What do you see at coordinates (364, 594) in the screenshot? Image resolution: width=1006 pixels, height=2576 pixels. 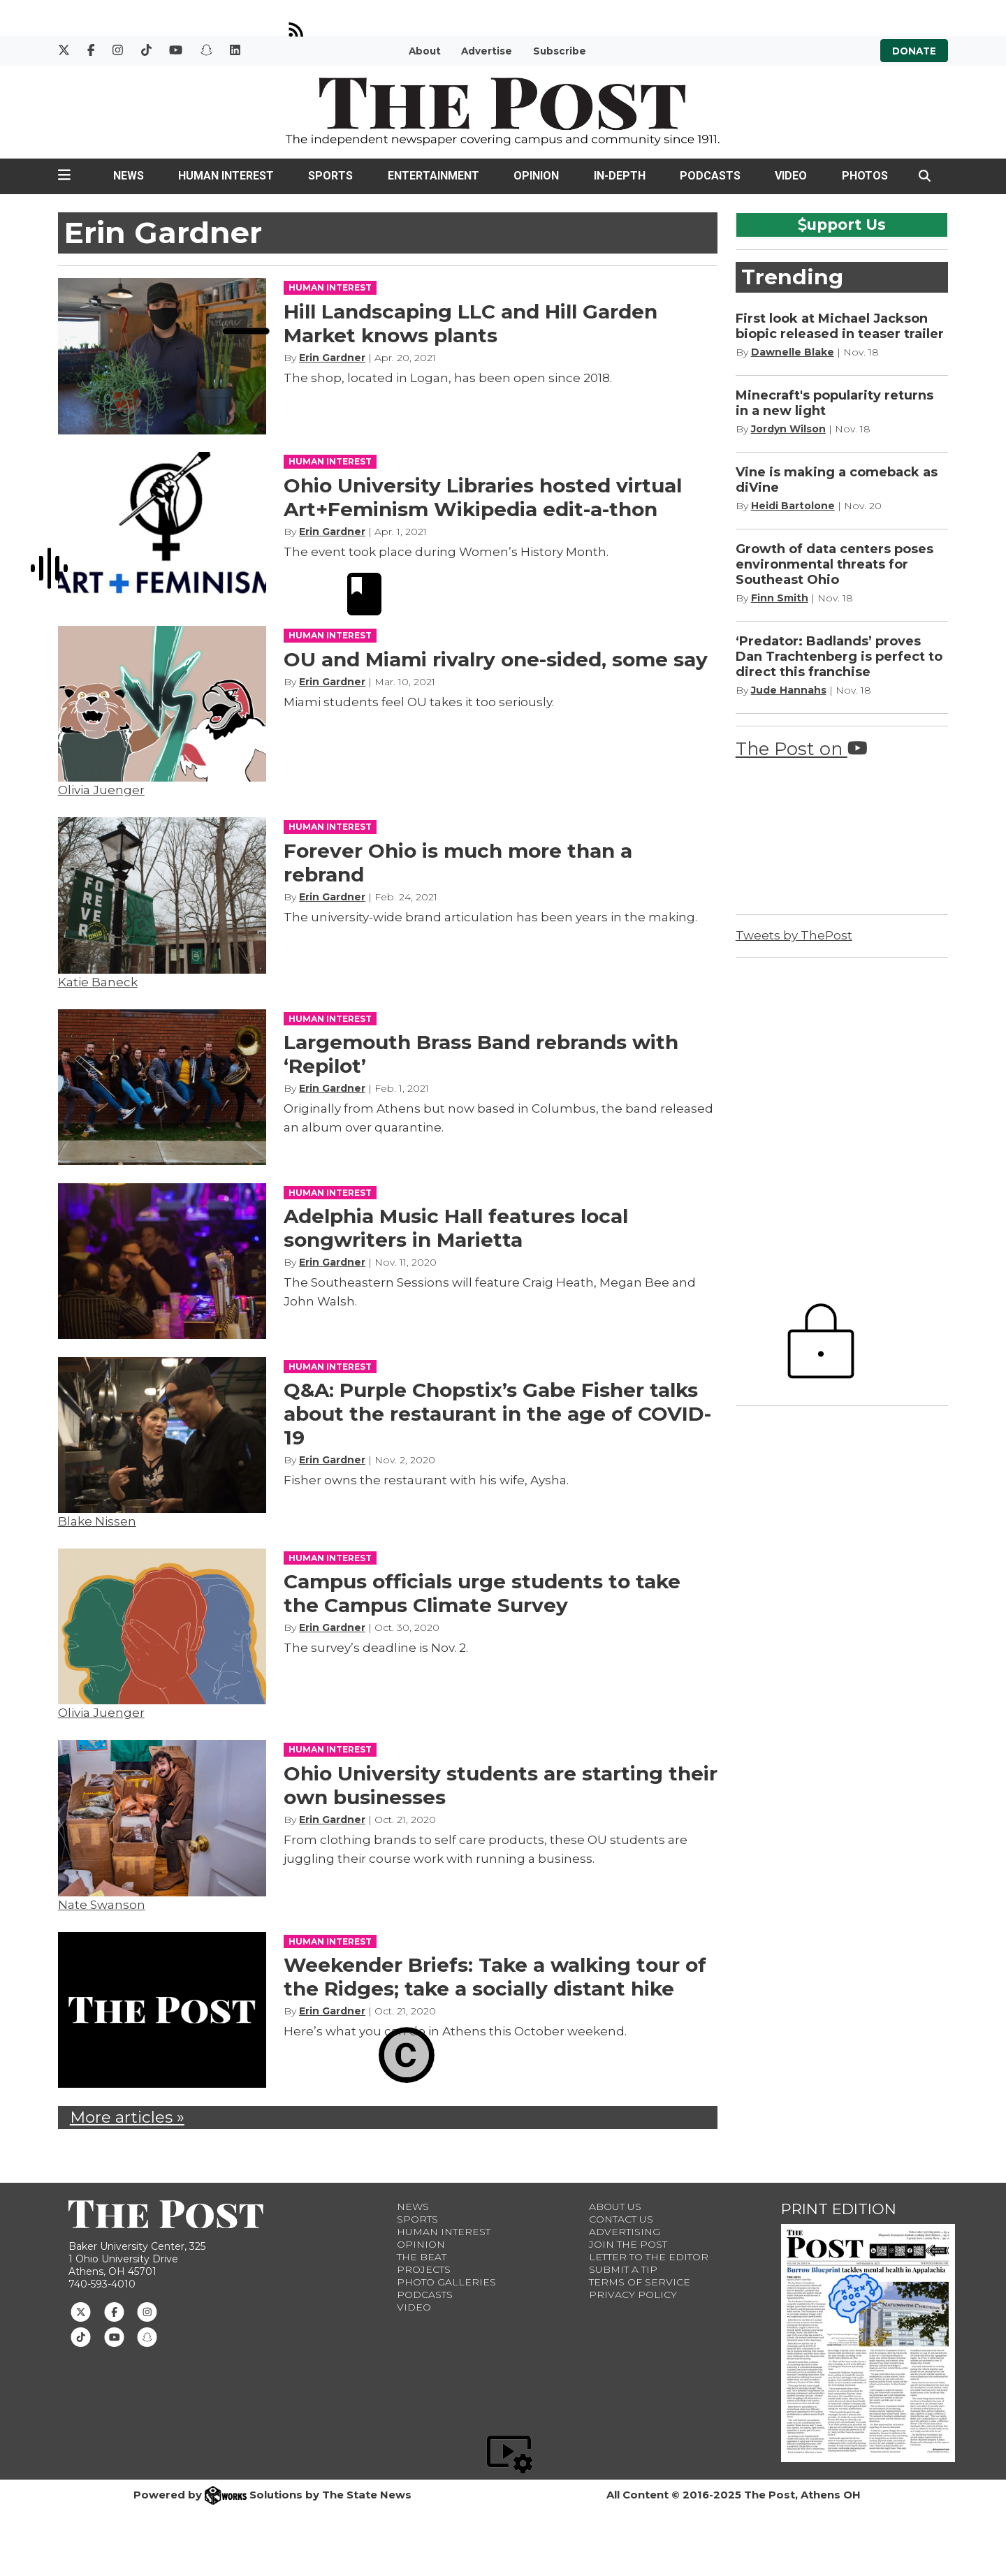 I see `access your bookmarked content` at bounding box center [364, 594].